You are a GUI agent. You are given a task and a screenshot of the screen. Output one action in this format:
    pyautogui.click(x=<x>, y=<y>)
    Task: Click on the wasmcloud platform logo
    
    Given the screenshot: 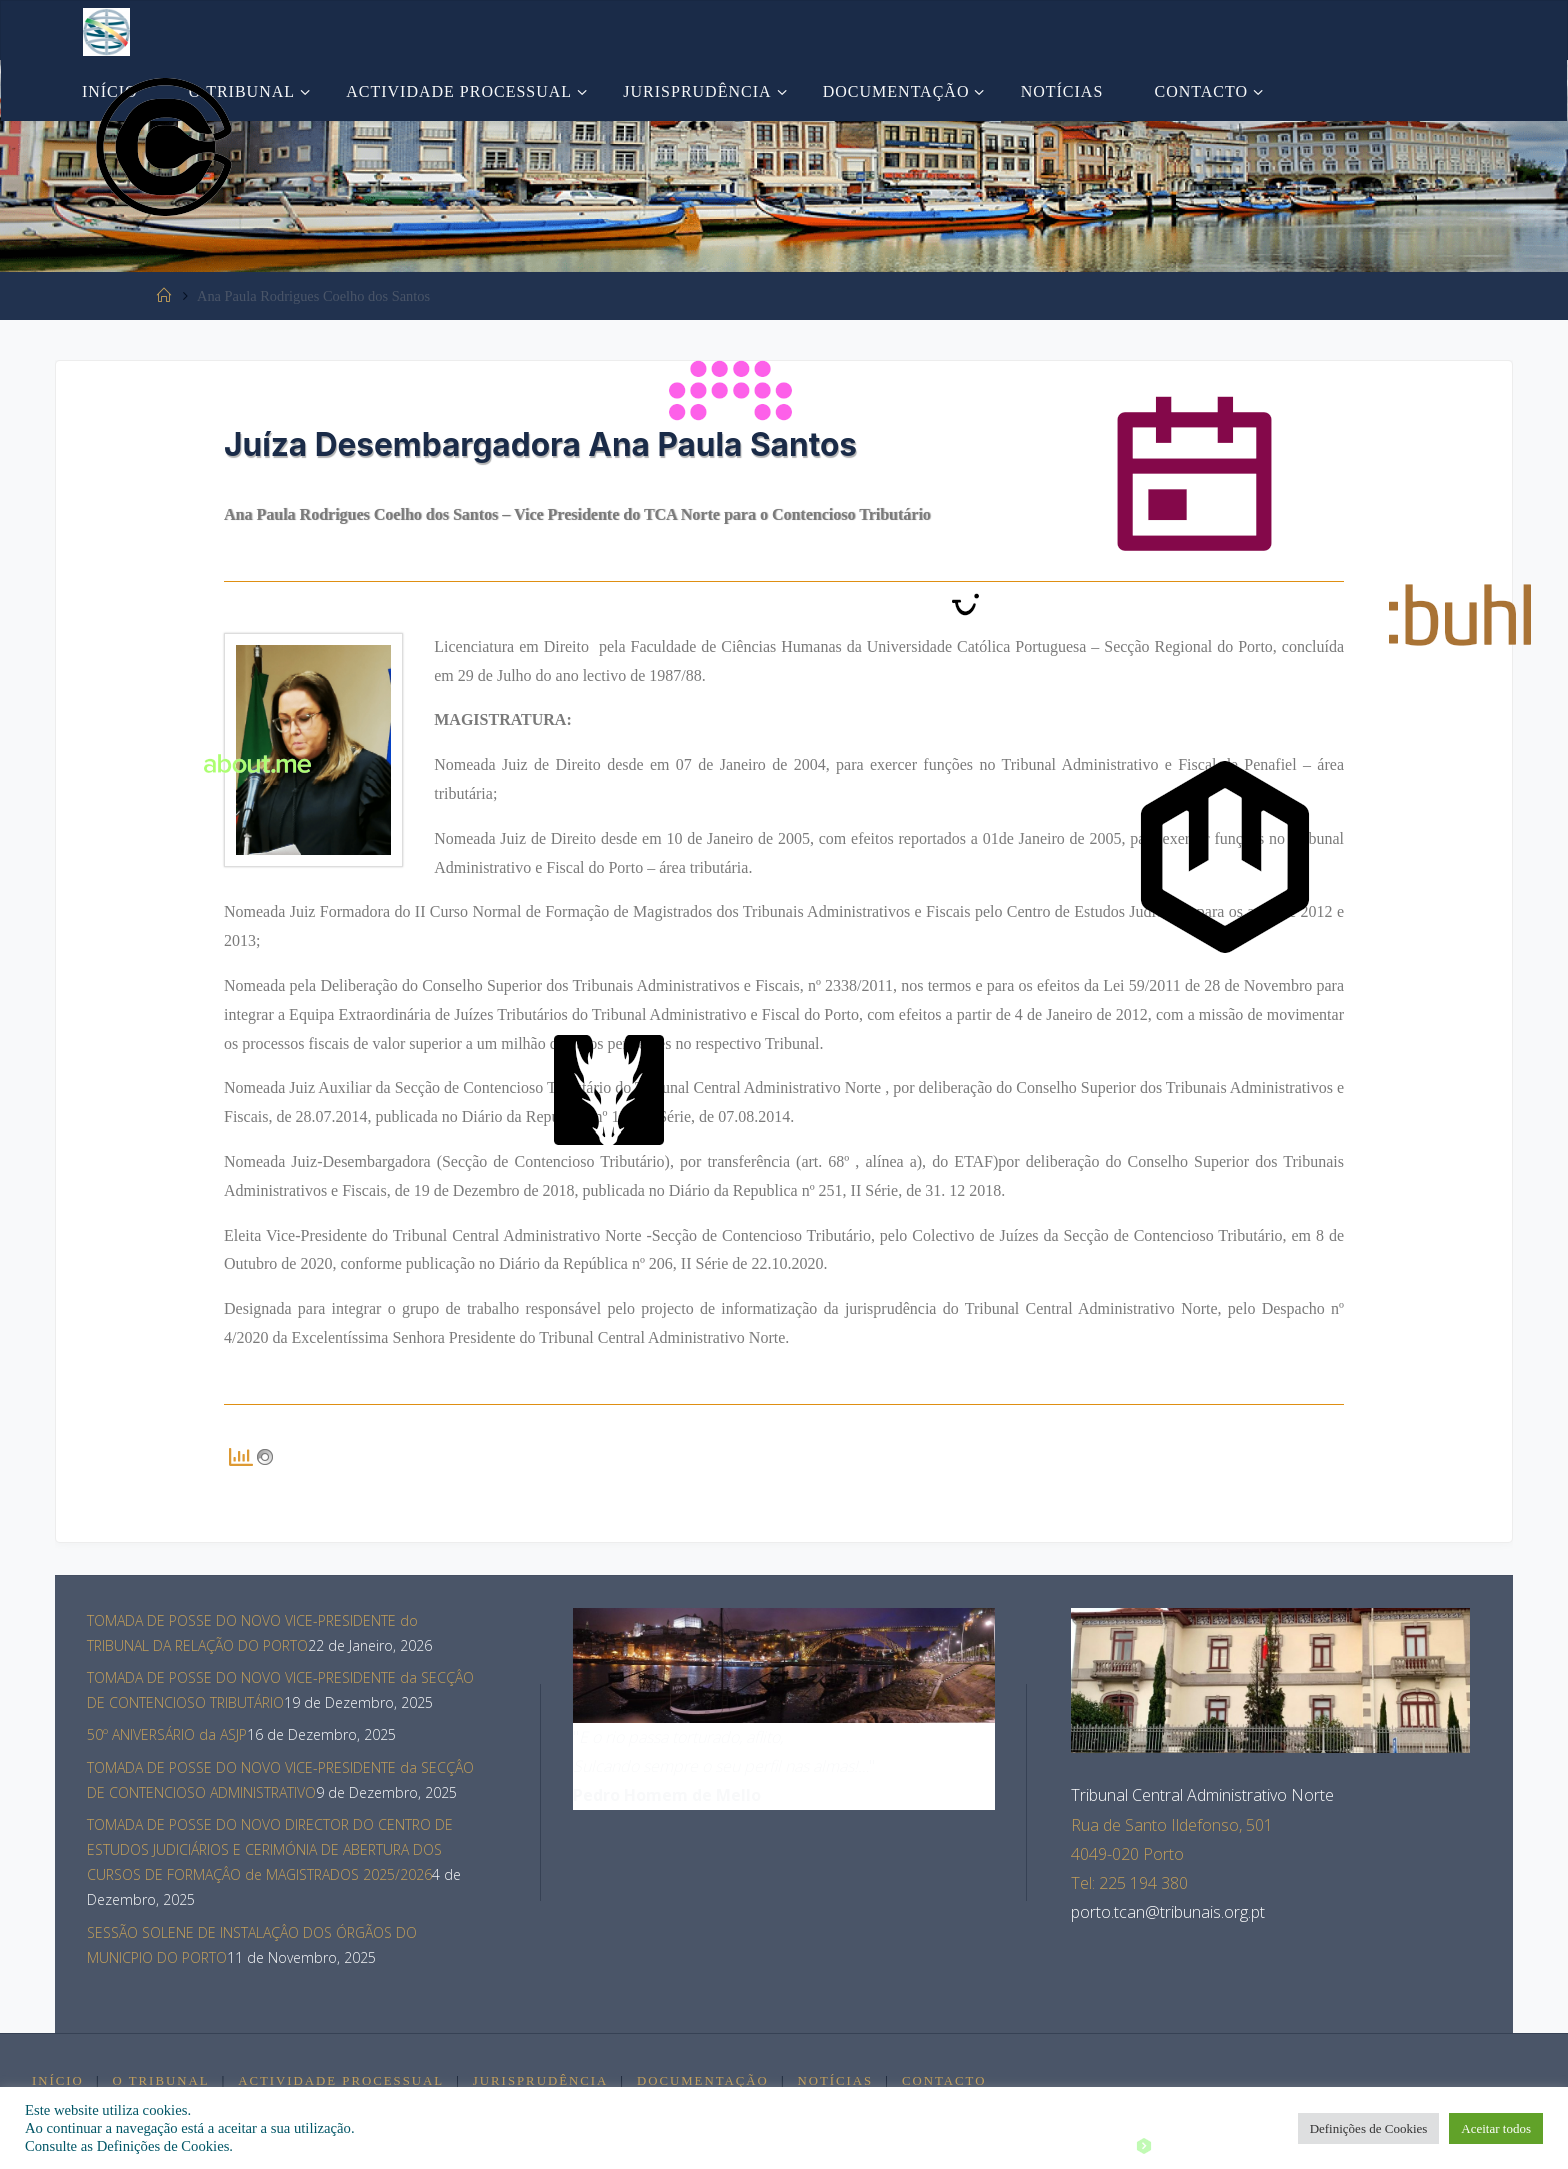 What is the action you would take?
    pyautogui.click(x=1225, y=857)
    